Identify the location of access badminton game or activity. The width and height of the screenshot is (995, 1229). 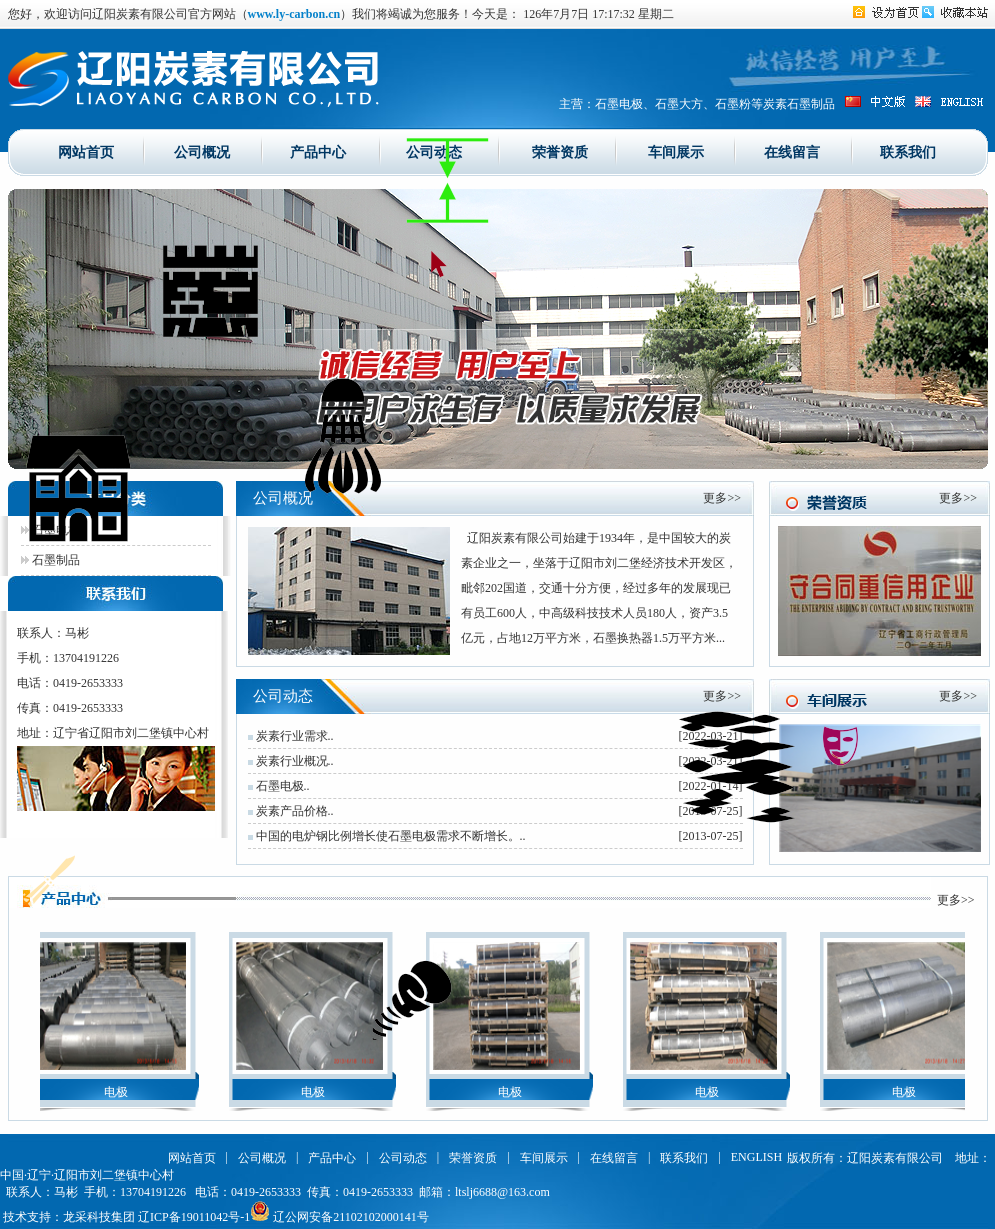
(343, 436).